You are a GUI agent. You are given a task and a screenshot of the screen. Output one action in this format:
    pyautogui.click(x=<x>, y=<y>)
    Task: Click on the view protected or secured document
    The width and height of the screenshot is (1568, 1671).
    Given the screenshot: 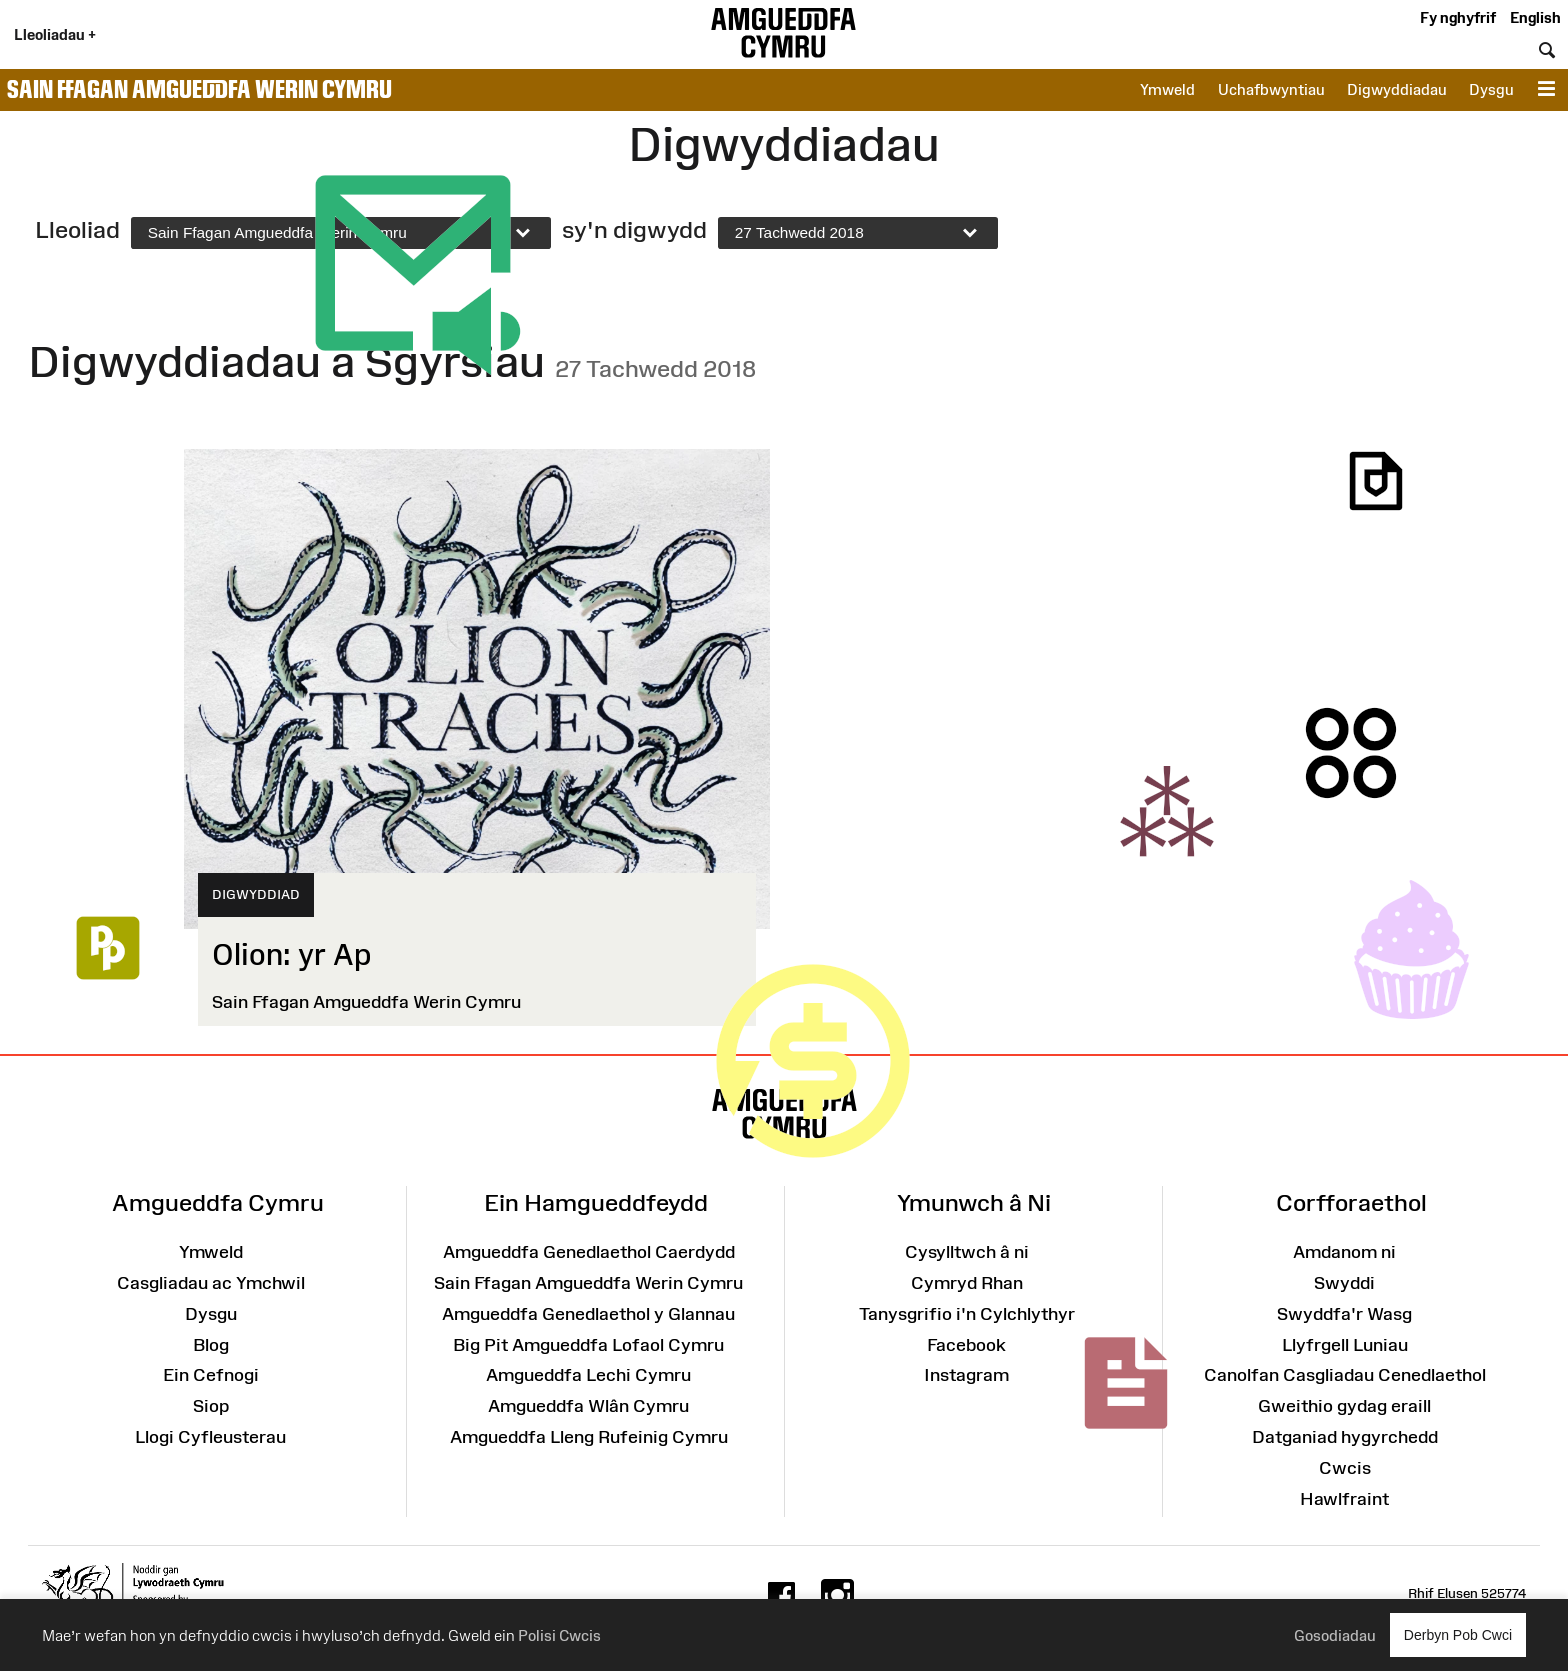 What is the action you would take?
    pyautogui.click(x=1376, y=481)
    